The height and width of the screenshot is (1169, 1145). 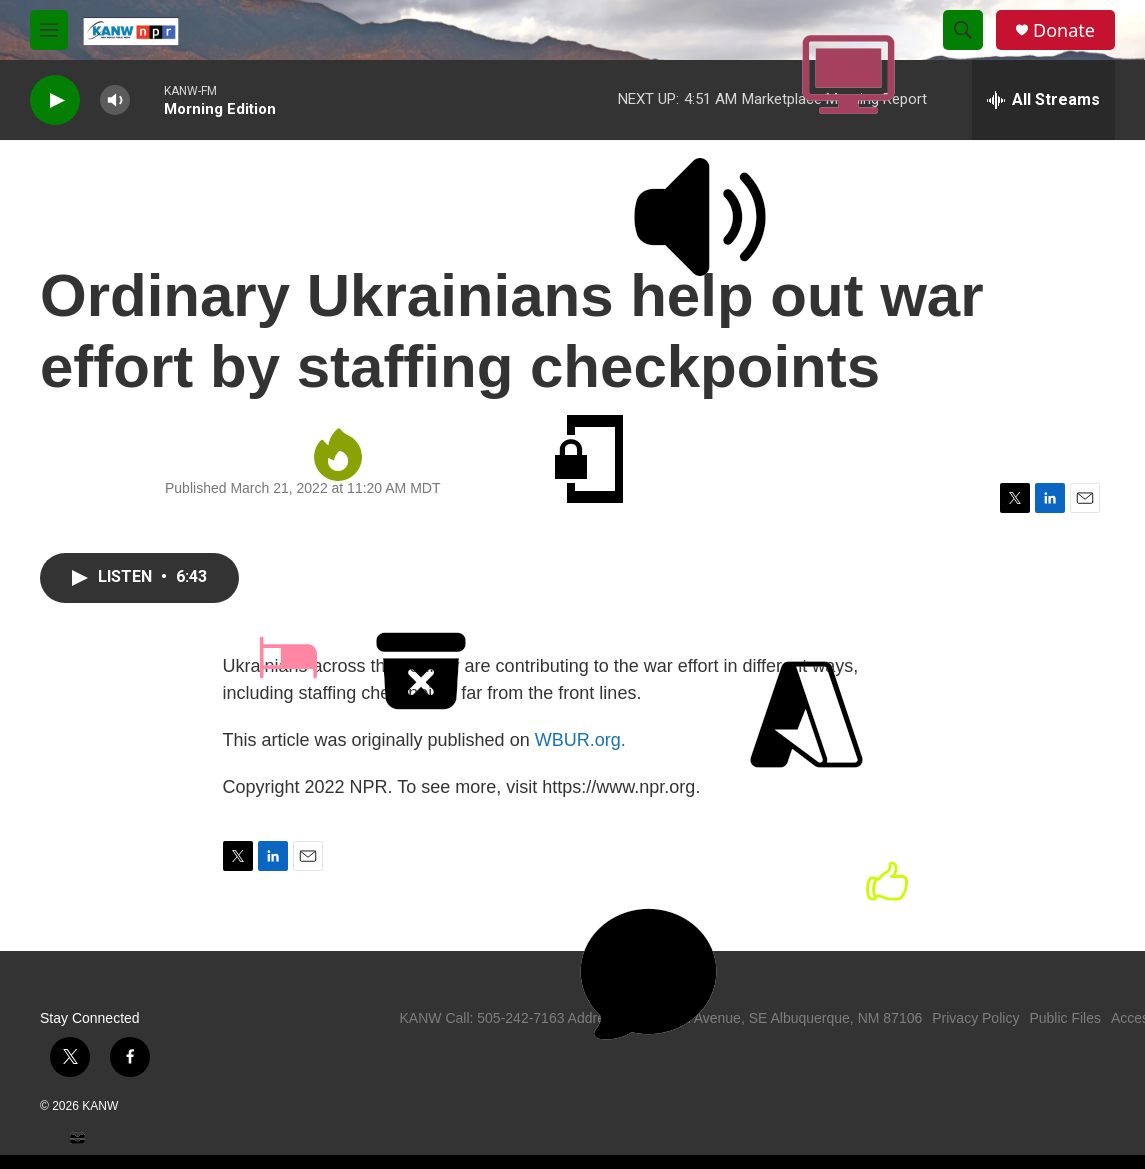 I want to click on indicates trending or popular content, so click(x=338, y=455).